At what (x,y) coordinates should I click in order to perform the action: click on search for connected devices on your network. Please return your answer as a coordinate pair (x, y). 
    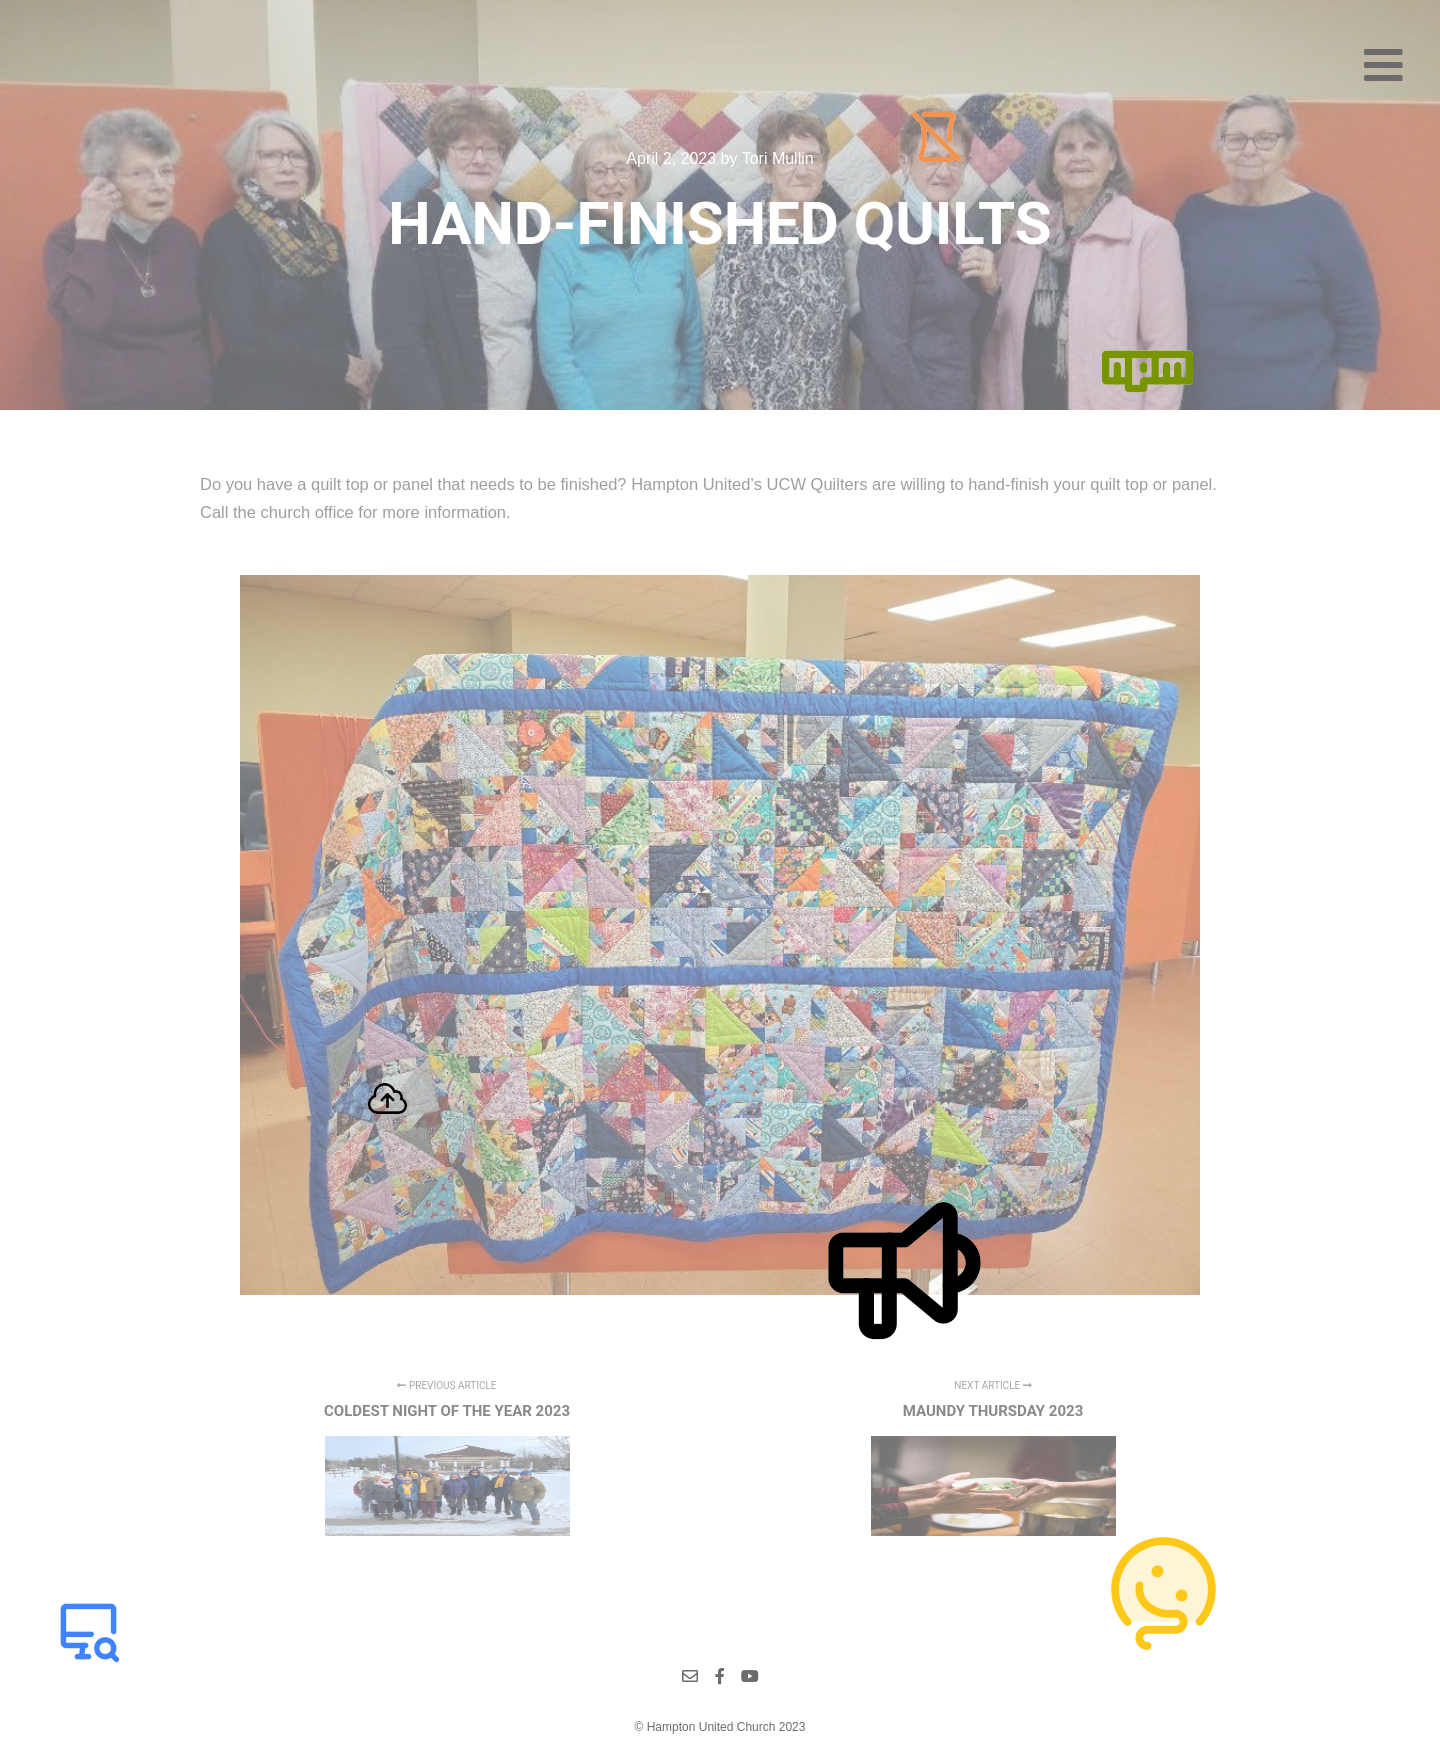
    Looking at the image, I should click on (88, 1631).